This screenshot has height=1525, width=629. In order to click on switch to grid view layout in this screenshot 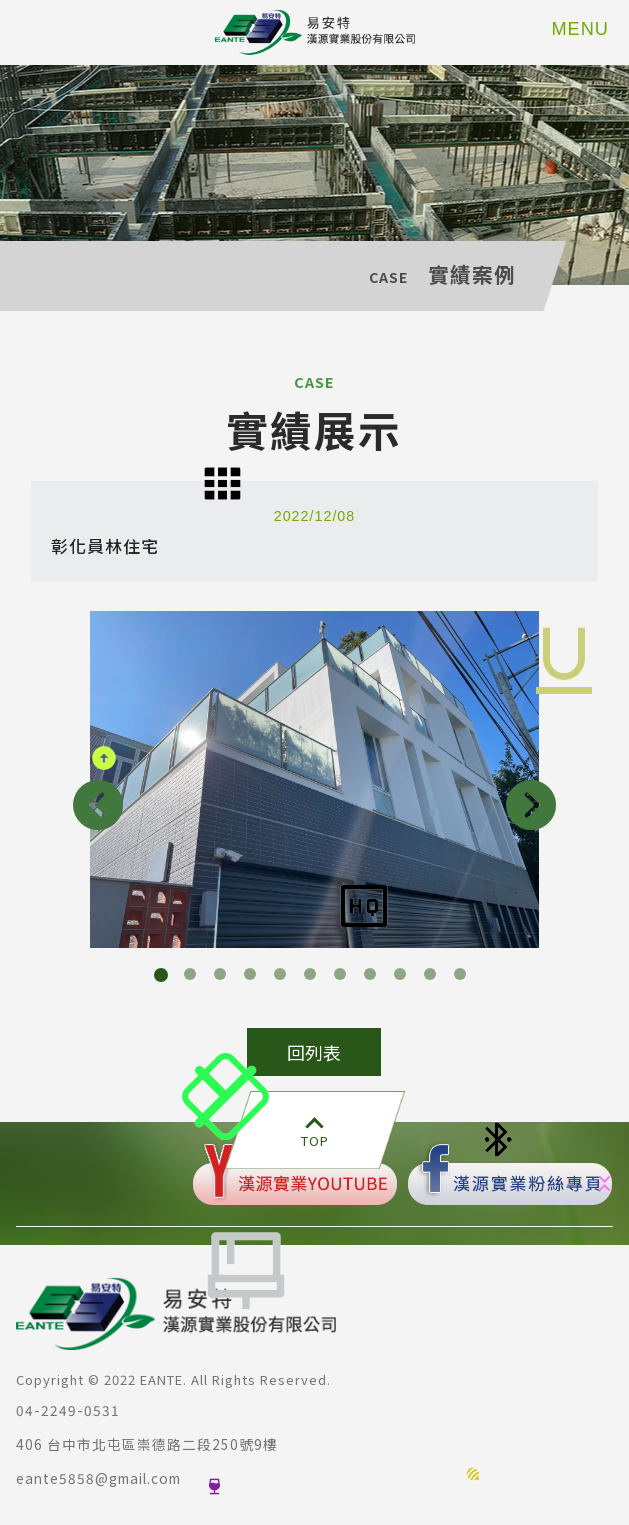, I will do `click(222, 483)`.